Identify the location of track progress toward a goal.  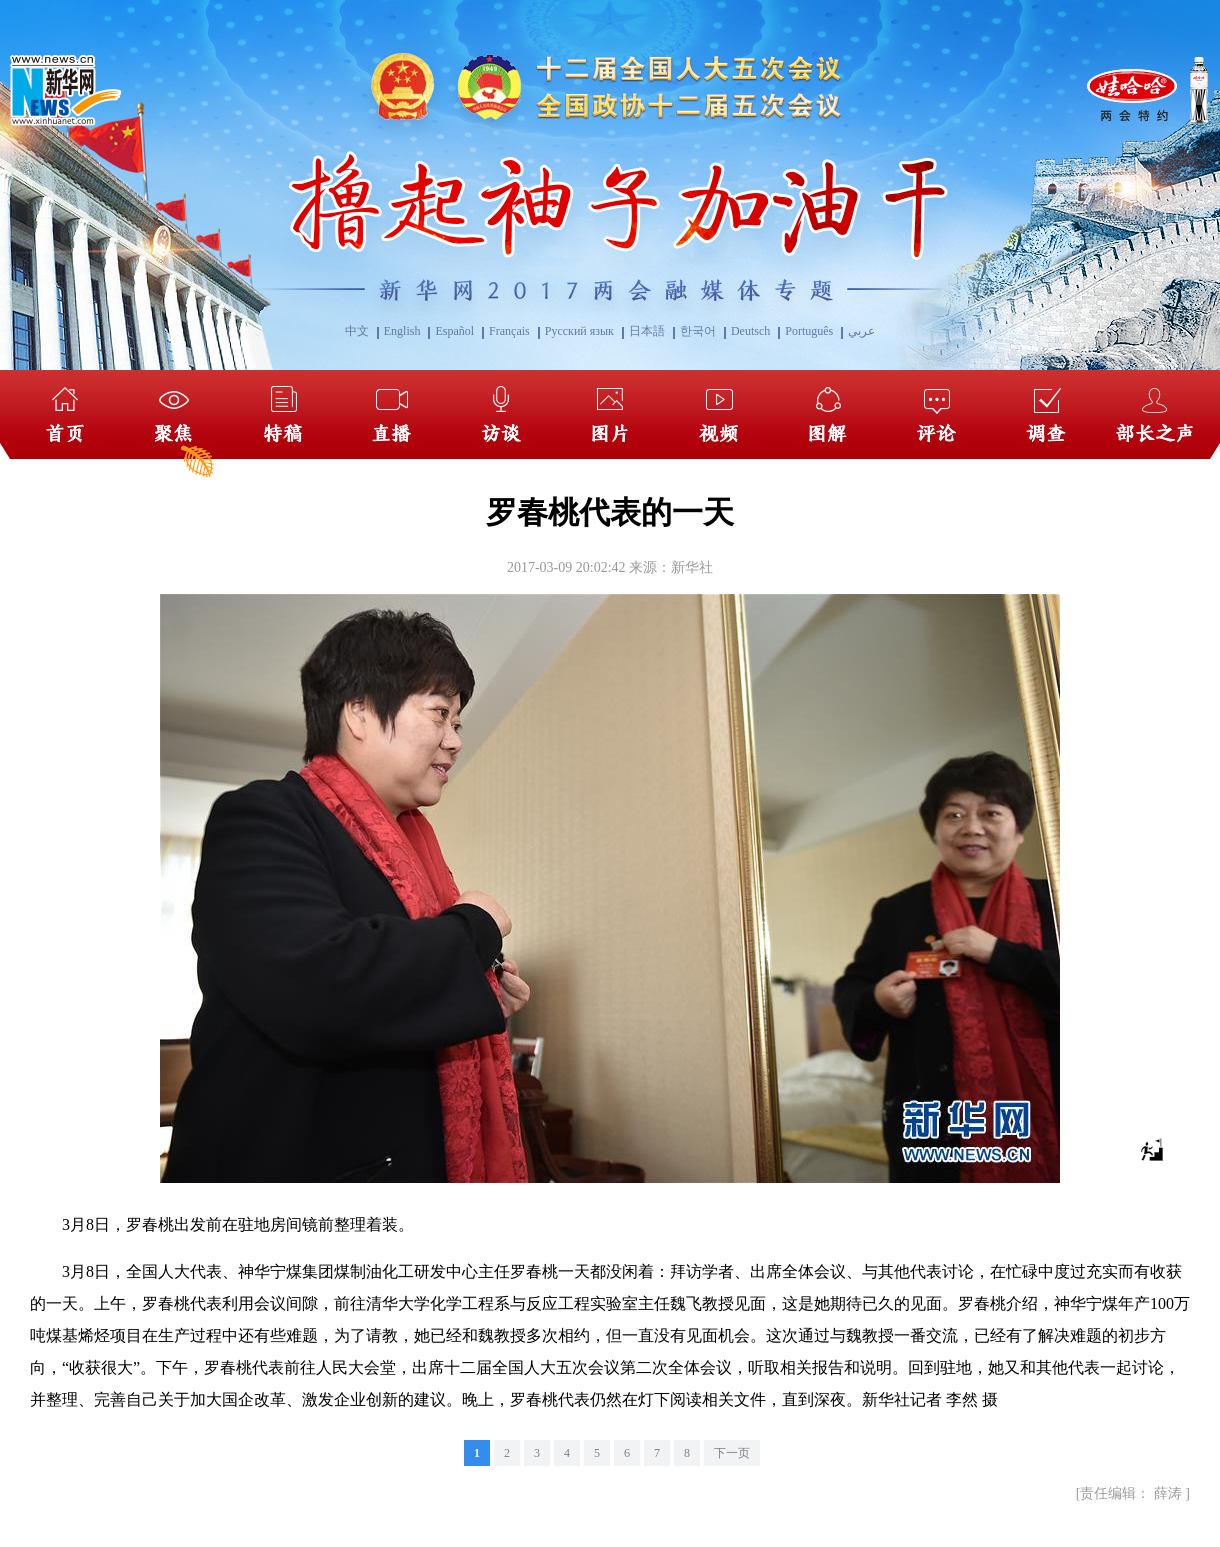
(1151, 1149).